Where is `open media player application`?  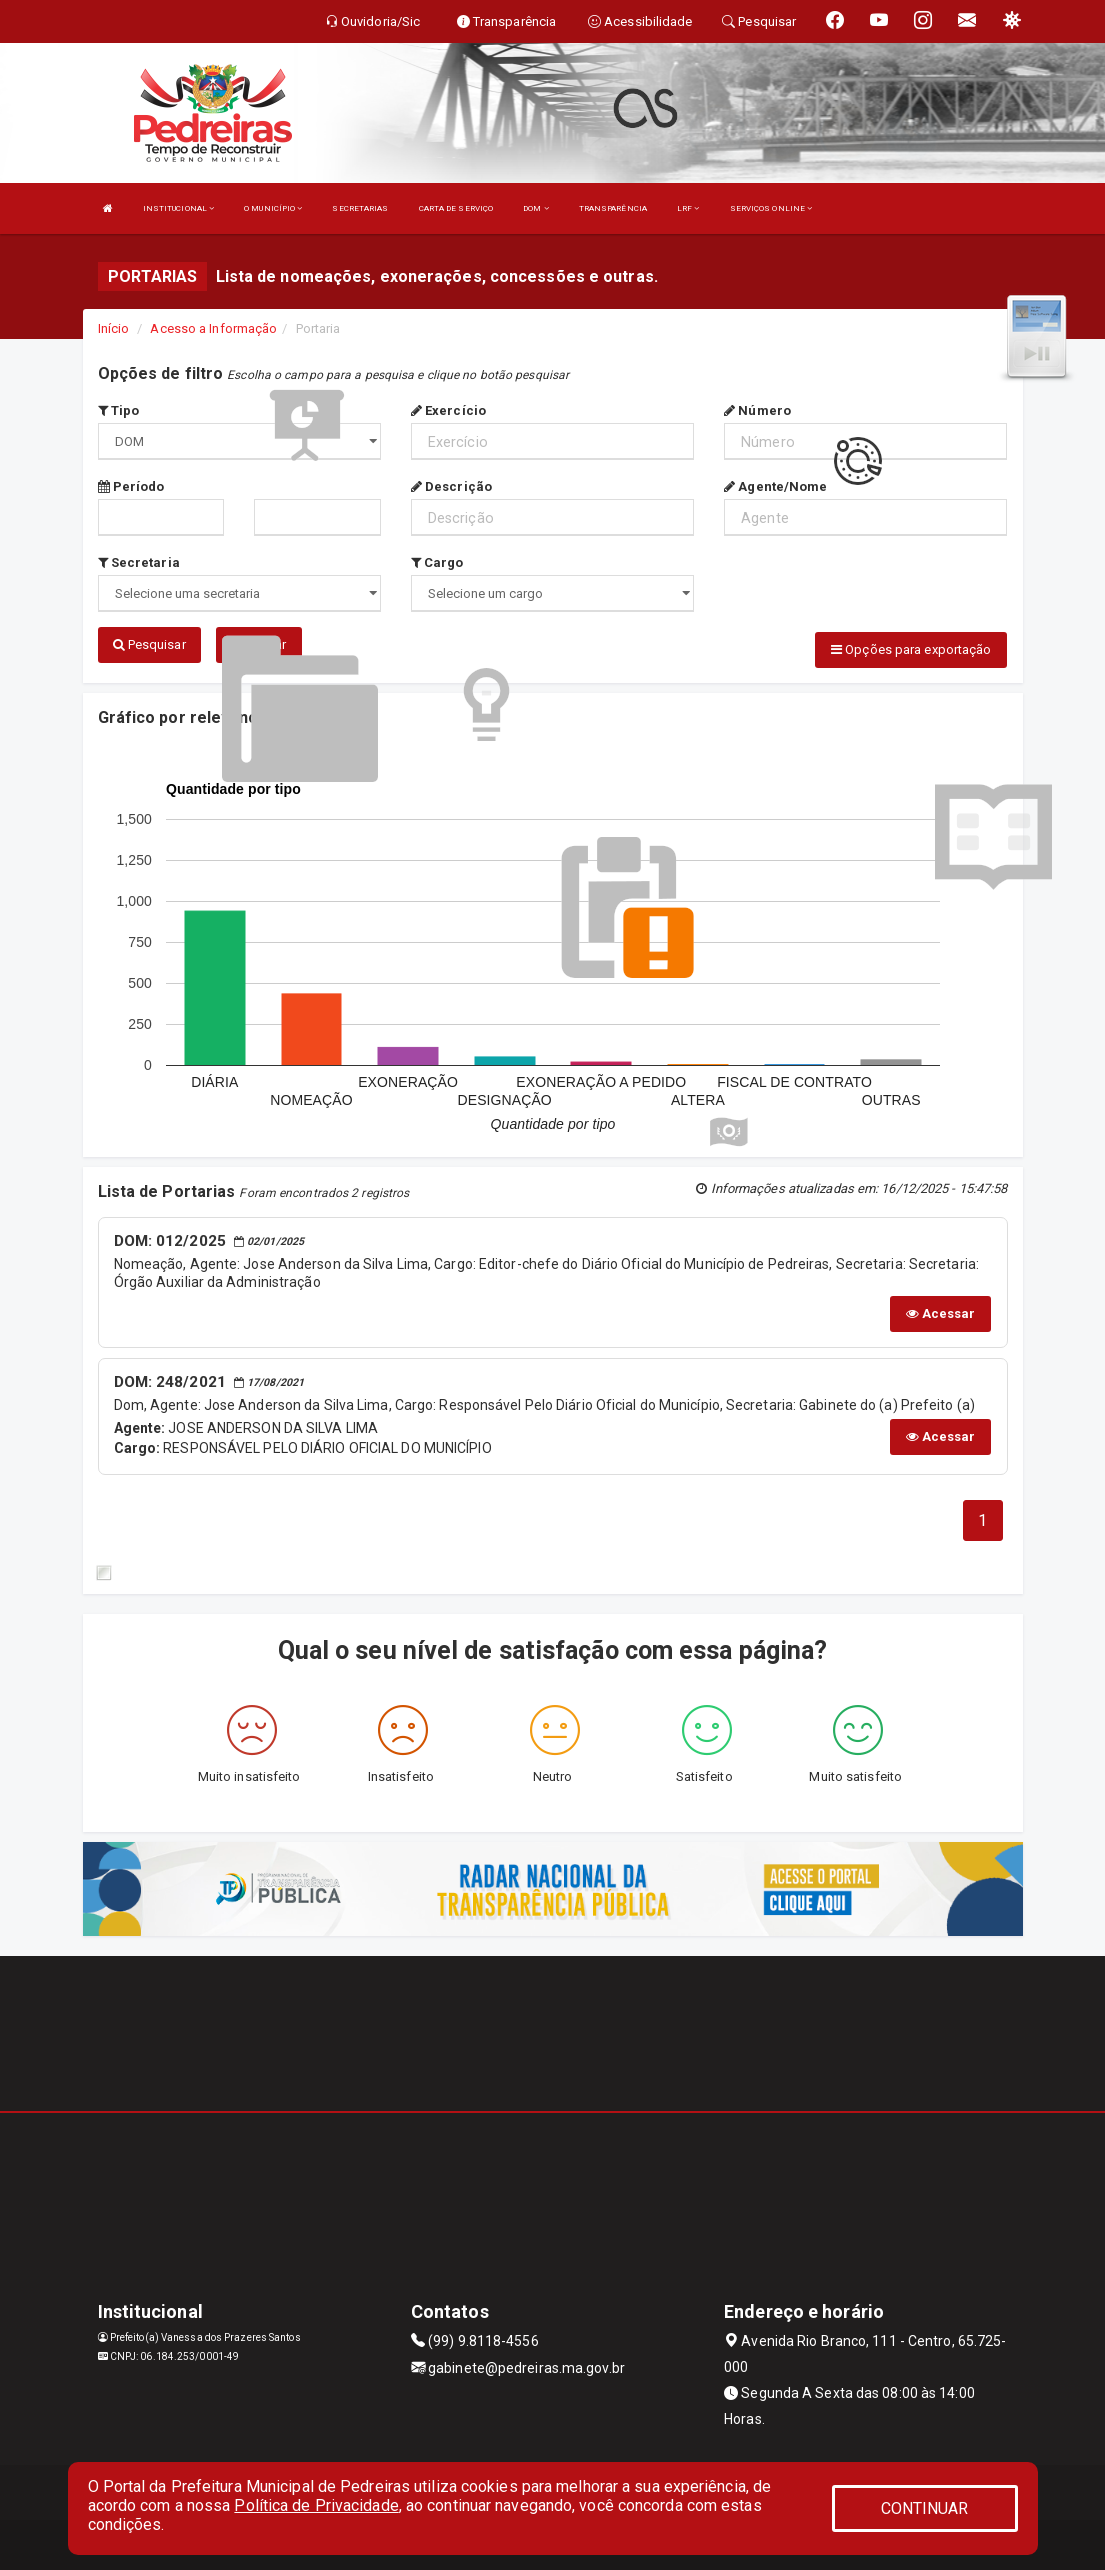
open media player application is located at coordinates (1037, 337).